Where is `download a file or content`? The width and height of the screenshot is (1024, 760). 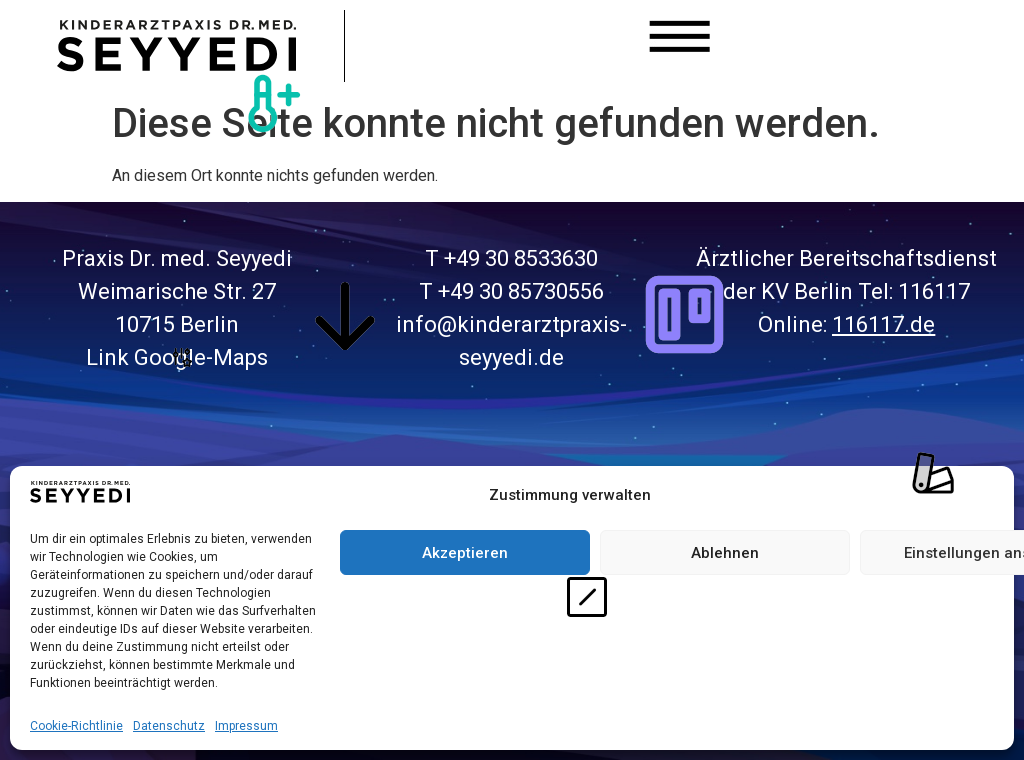
download a file or content is located at coordinates (345, 316).